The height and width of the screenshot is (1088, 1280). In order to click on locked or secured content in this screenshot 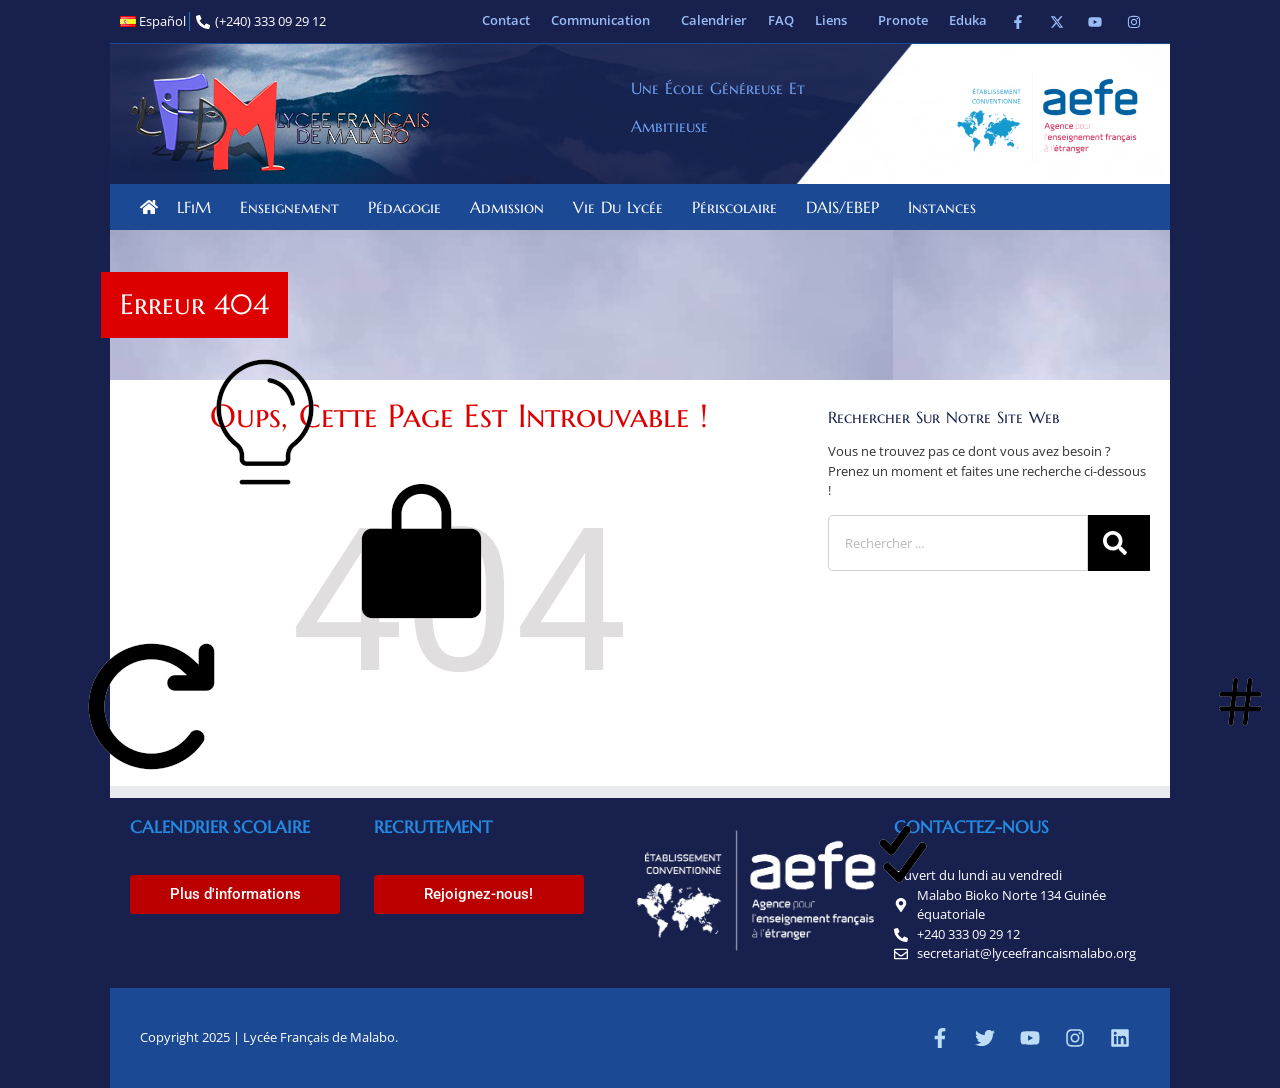, I will do `click(421, 558)`.